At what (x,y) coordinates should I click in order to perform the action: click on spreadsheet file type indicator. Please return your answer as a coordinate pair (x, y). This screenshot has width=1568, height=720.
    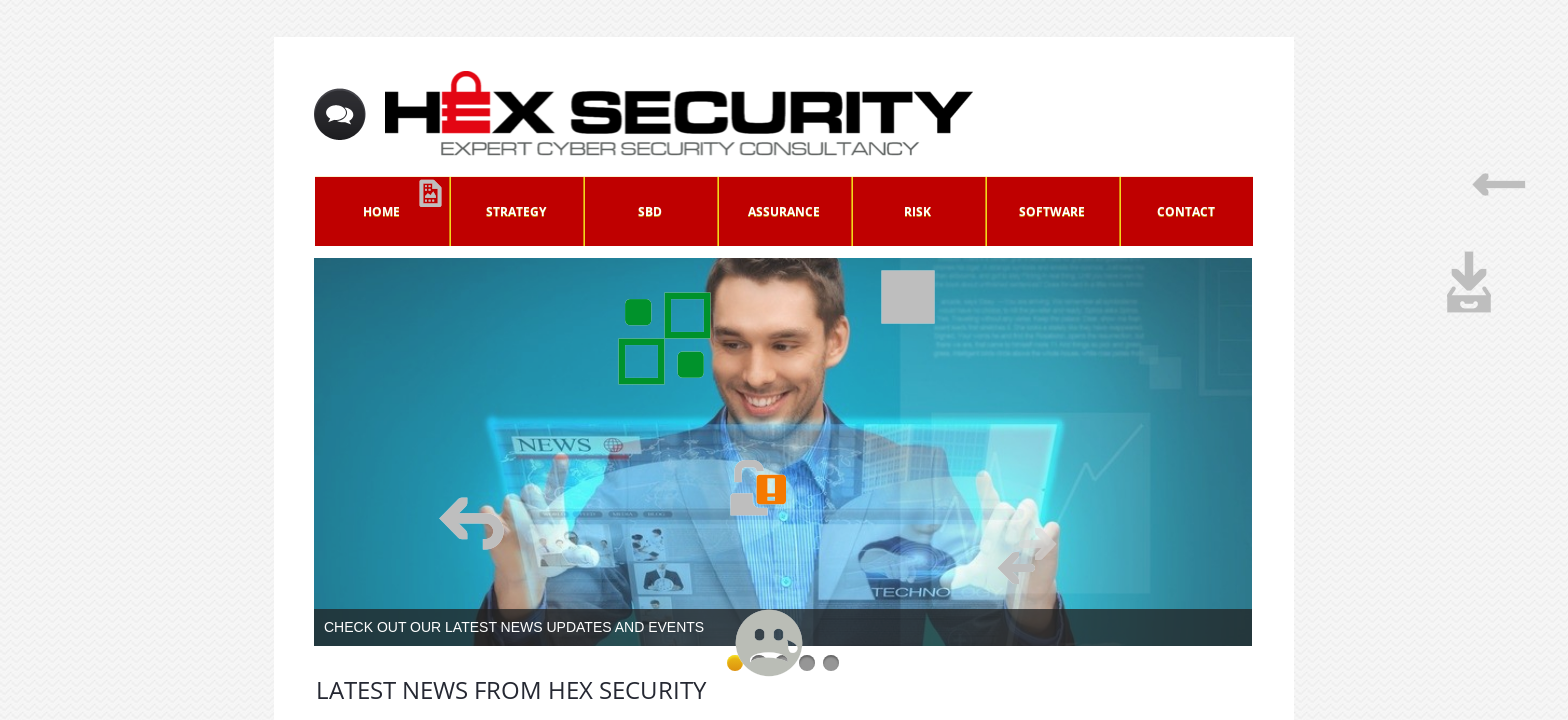
    Looking at the image, I should click on (430, 192).